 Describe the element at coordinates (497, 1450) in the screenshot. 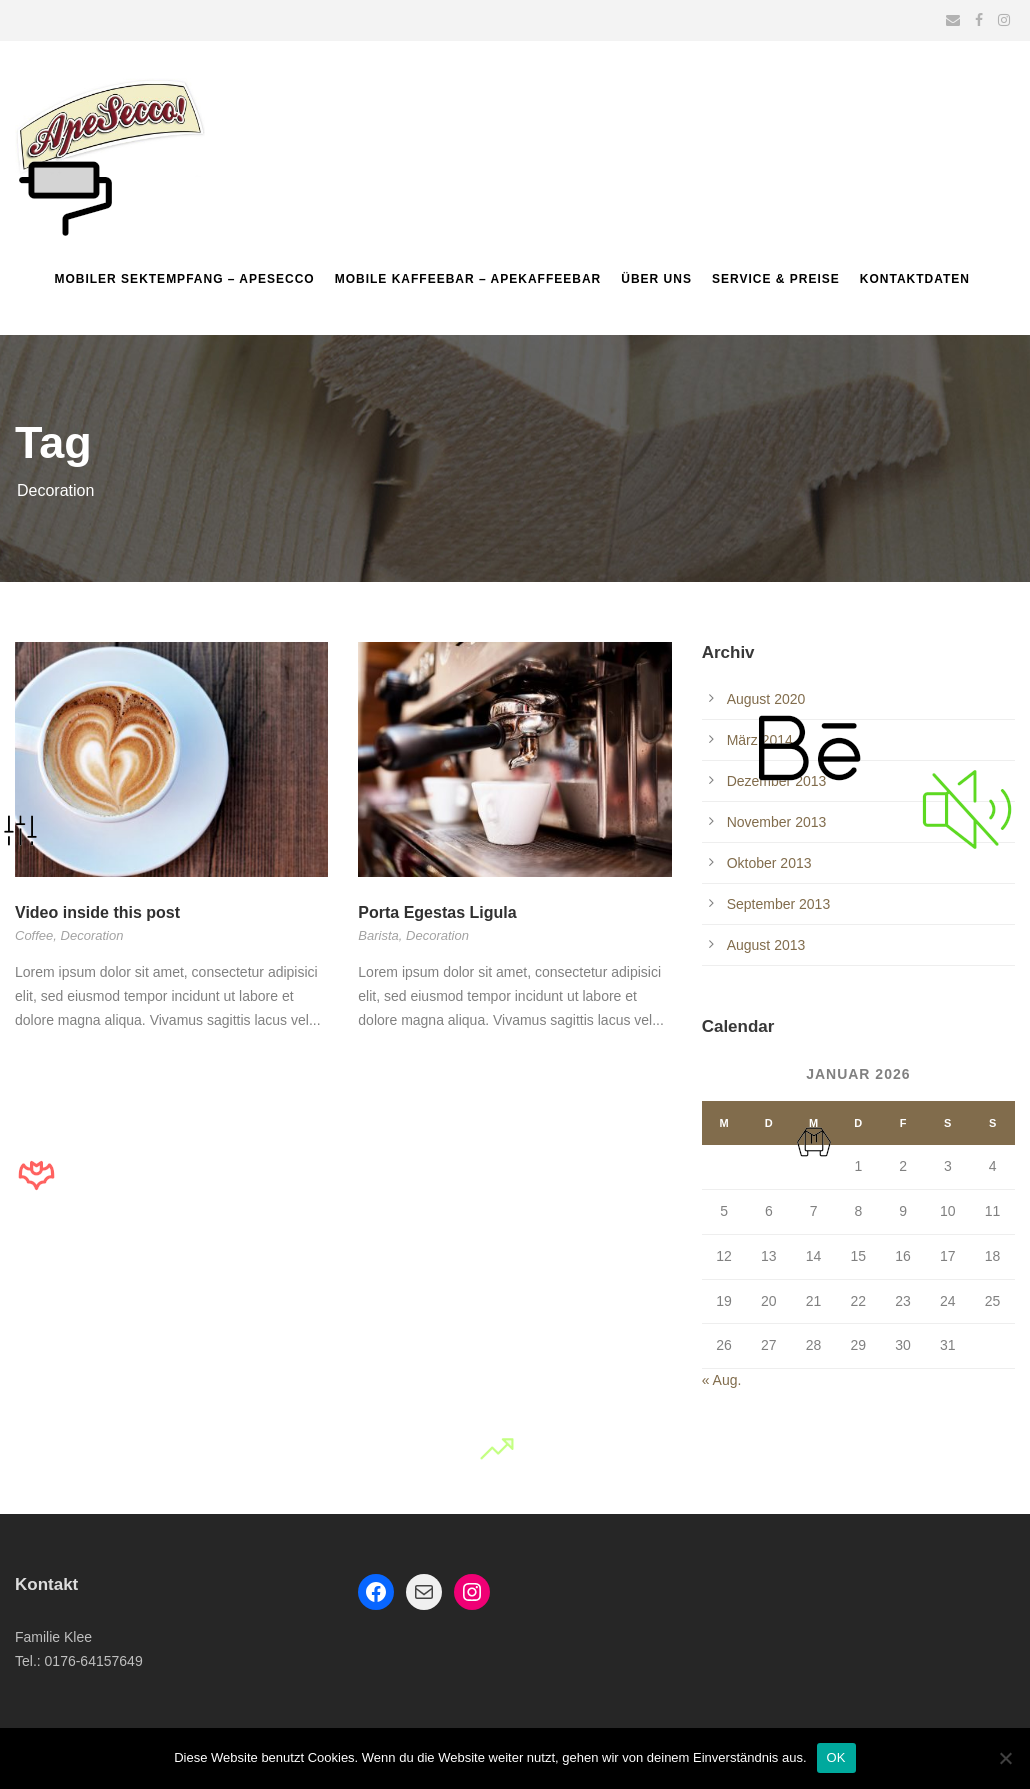

I see `view trending or popular content` at that location.